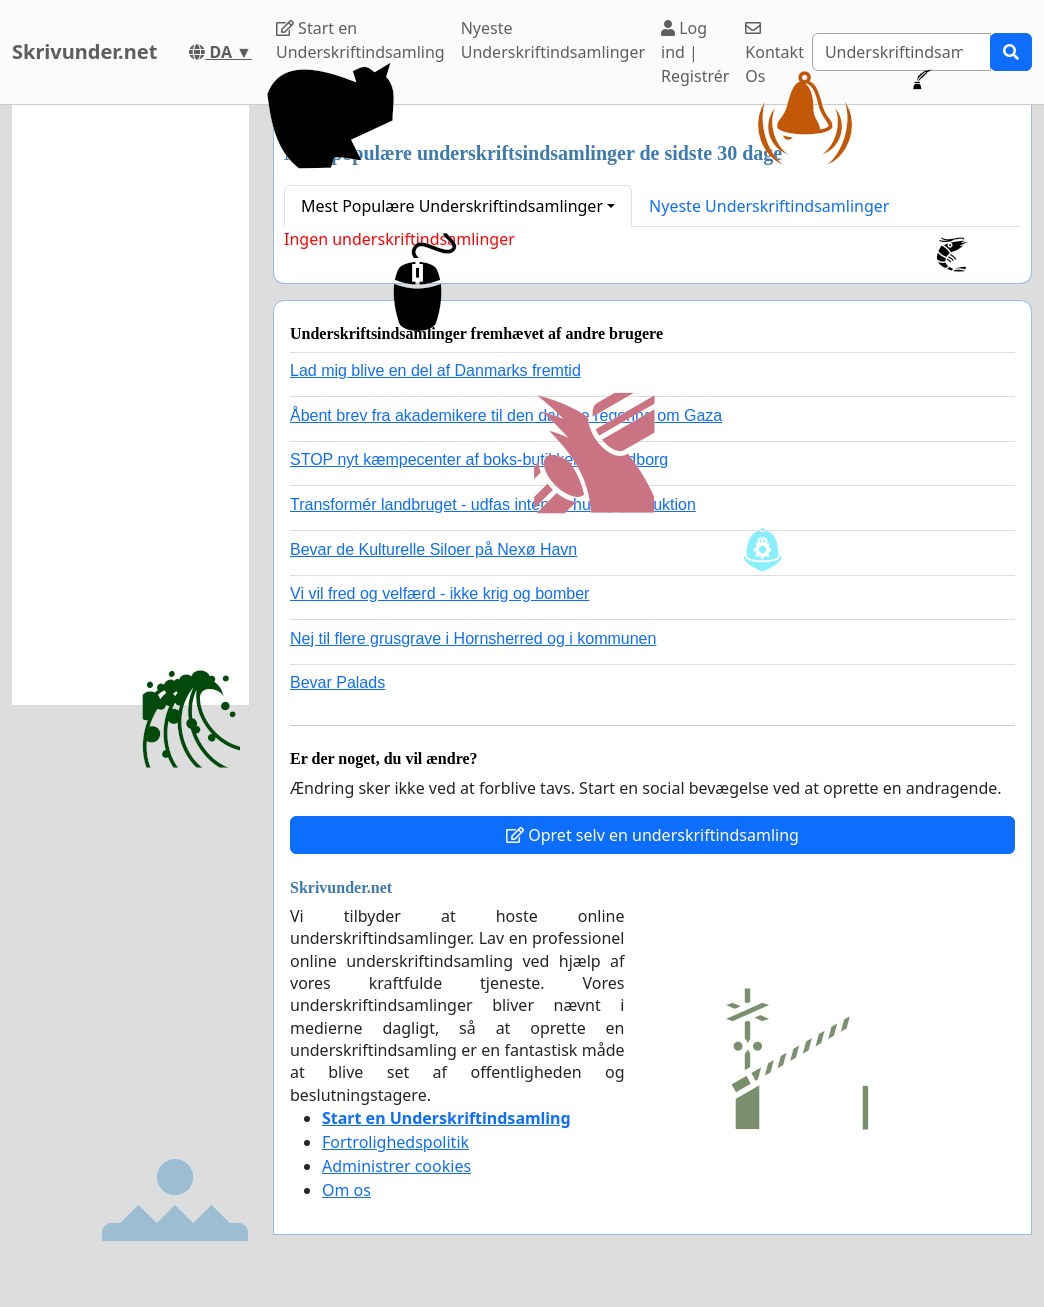 The image size is (1044, 1307). What do you see at coordinates (805, 117) in the screenshot?
I see `indicates new notifications or alerts` at bounding box center [805, 117].